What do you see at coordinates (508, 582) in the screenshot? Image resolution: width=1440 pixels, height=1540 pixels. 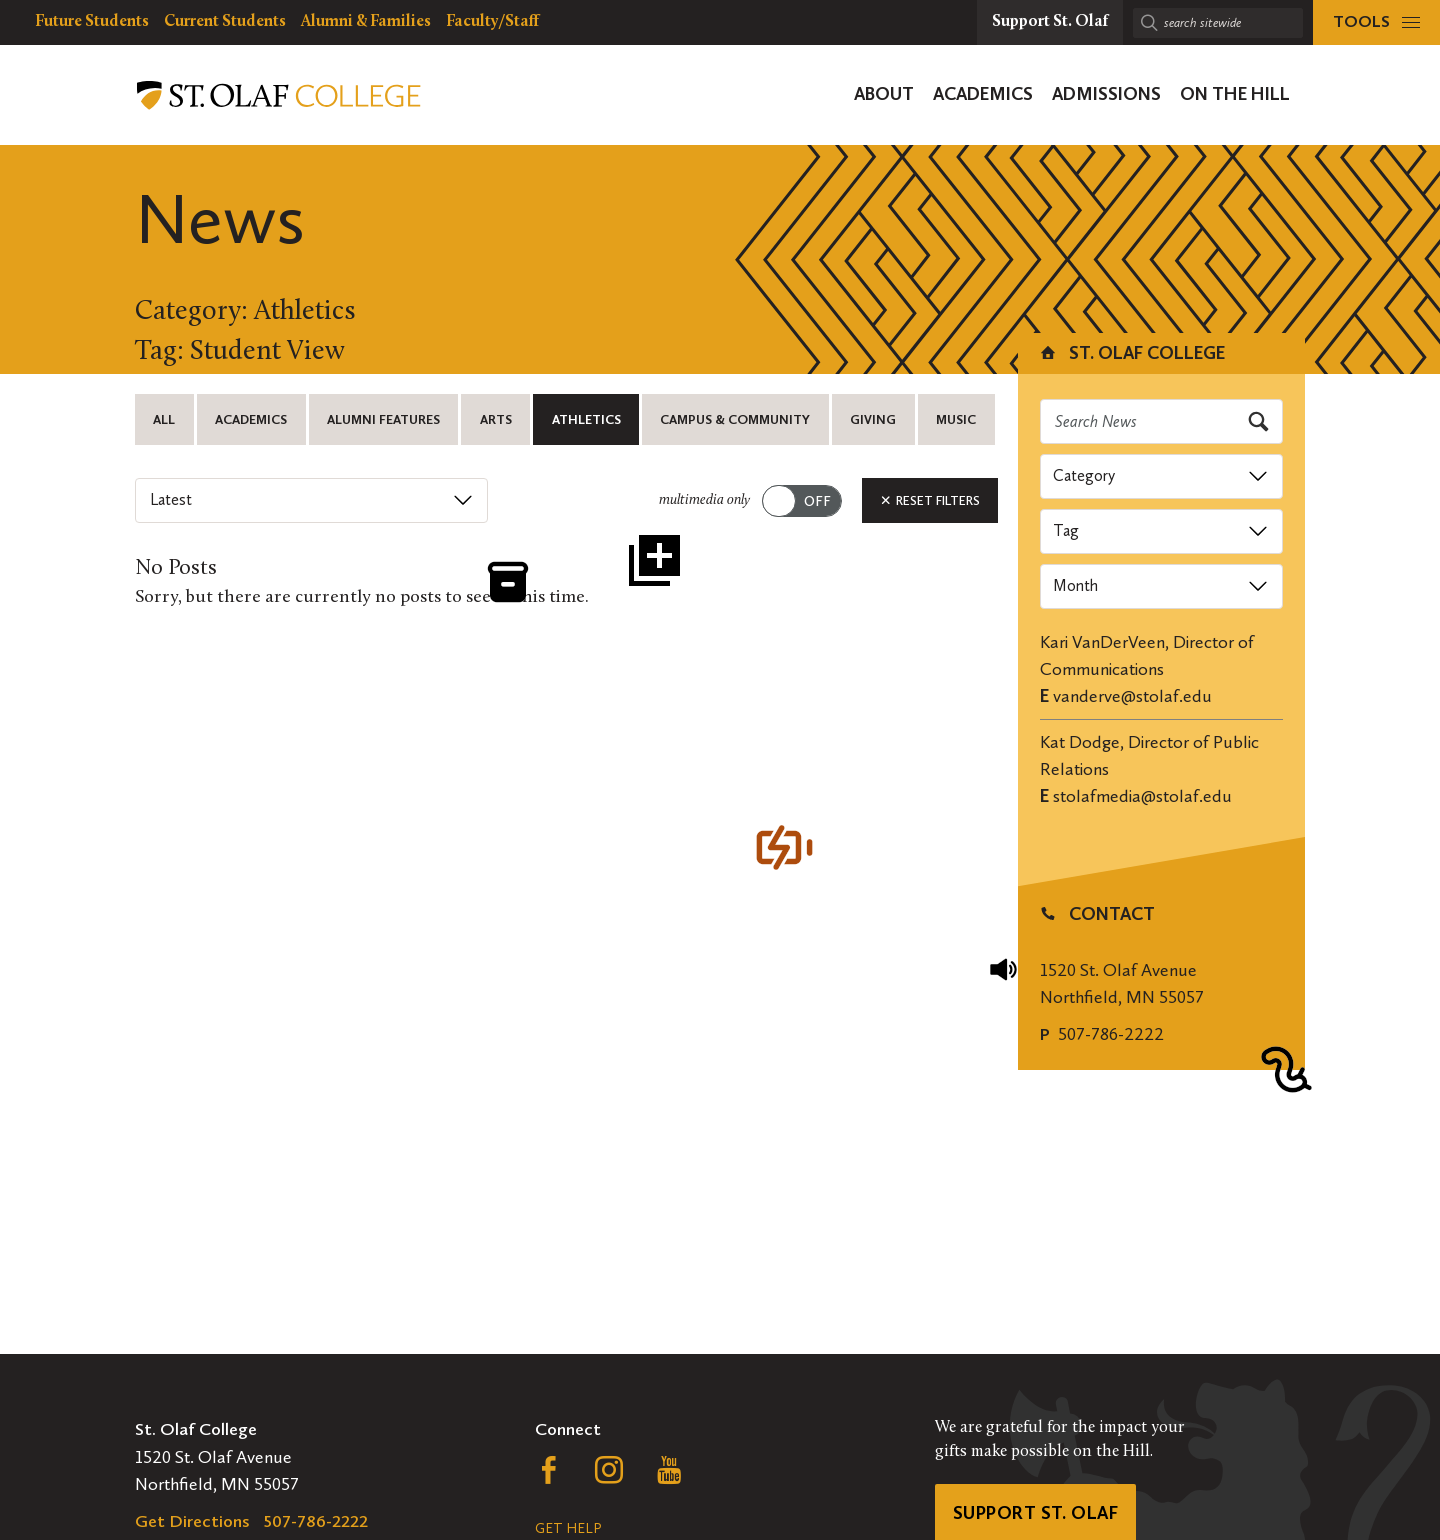 I see `archive selected items` at bounding box center [508, 582].